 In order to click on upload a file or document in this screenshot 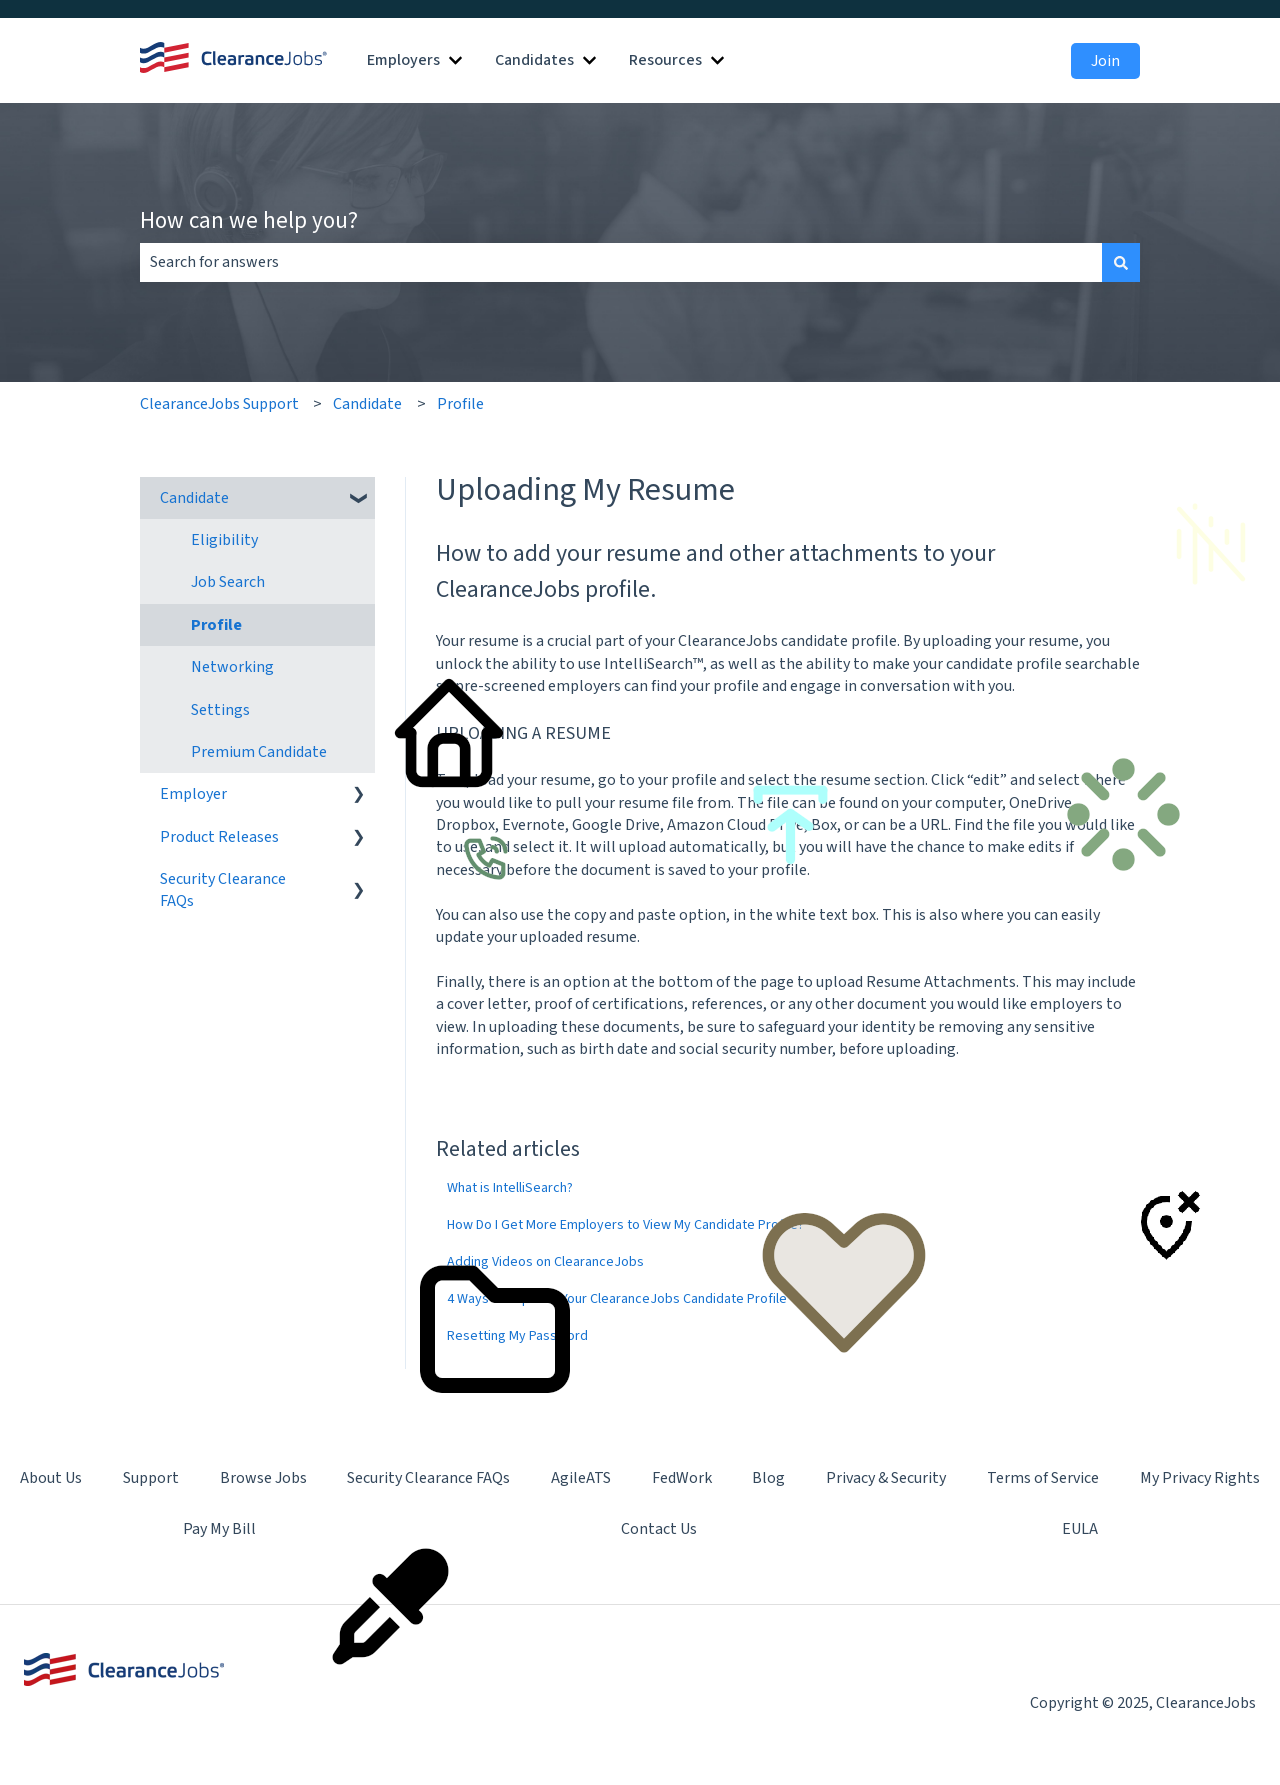, I will do `click(790, 822)`.